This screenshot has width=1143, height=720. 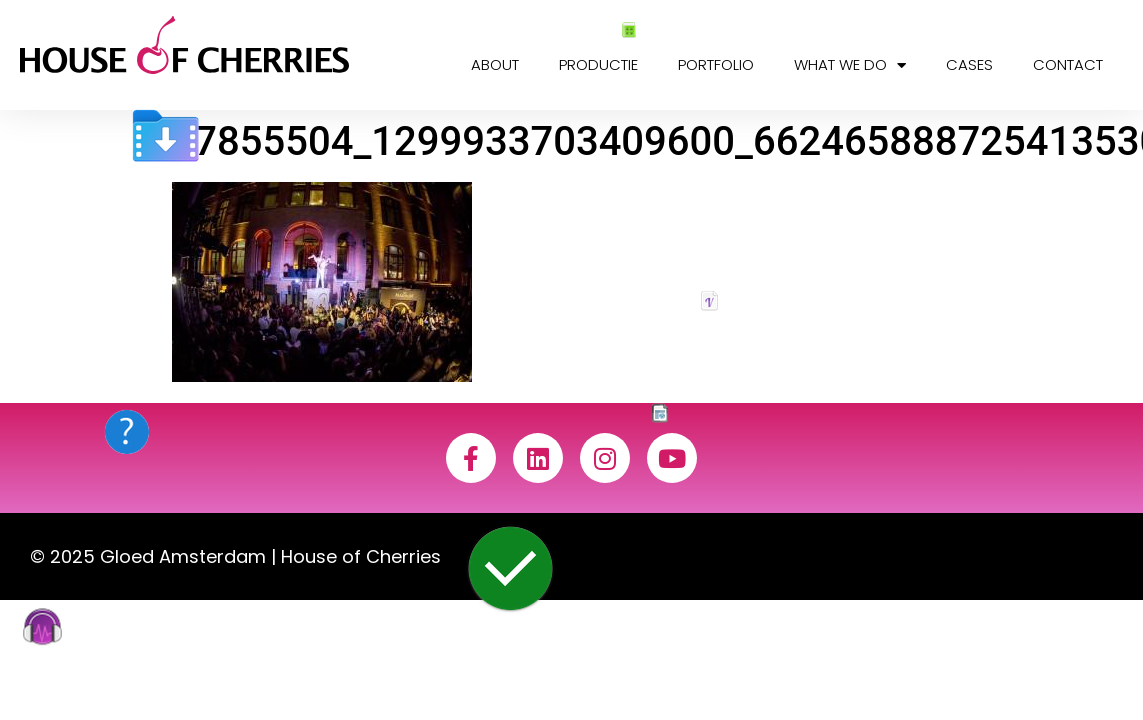 I want to click on access help documentation or user manual, so click(x=629, y=30).